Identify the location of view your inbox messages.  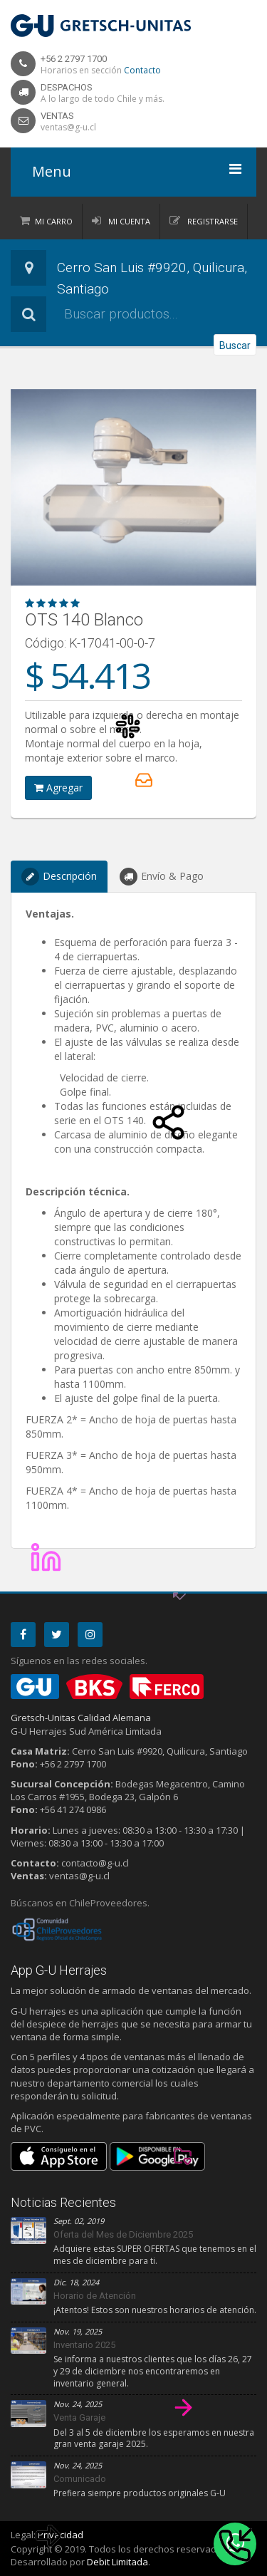
(144, 780).